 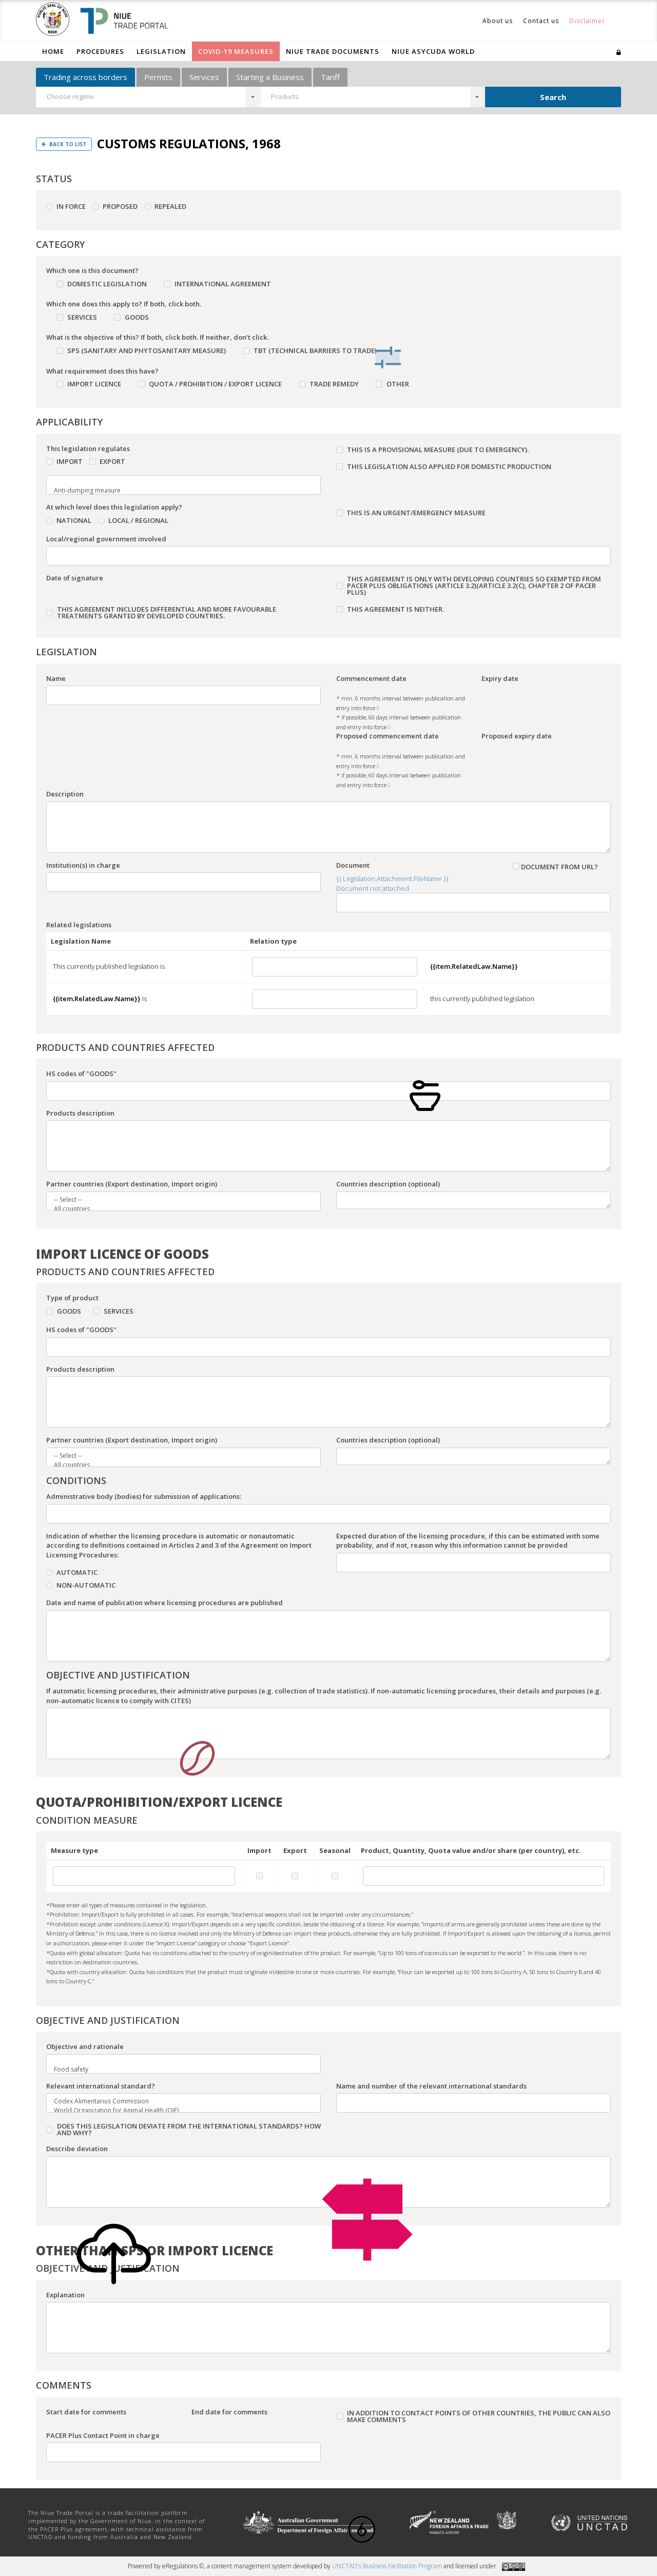 I want to click on browse coffee shops or cafés nearby, so click(x=197, y=1758).